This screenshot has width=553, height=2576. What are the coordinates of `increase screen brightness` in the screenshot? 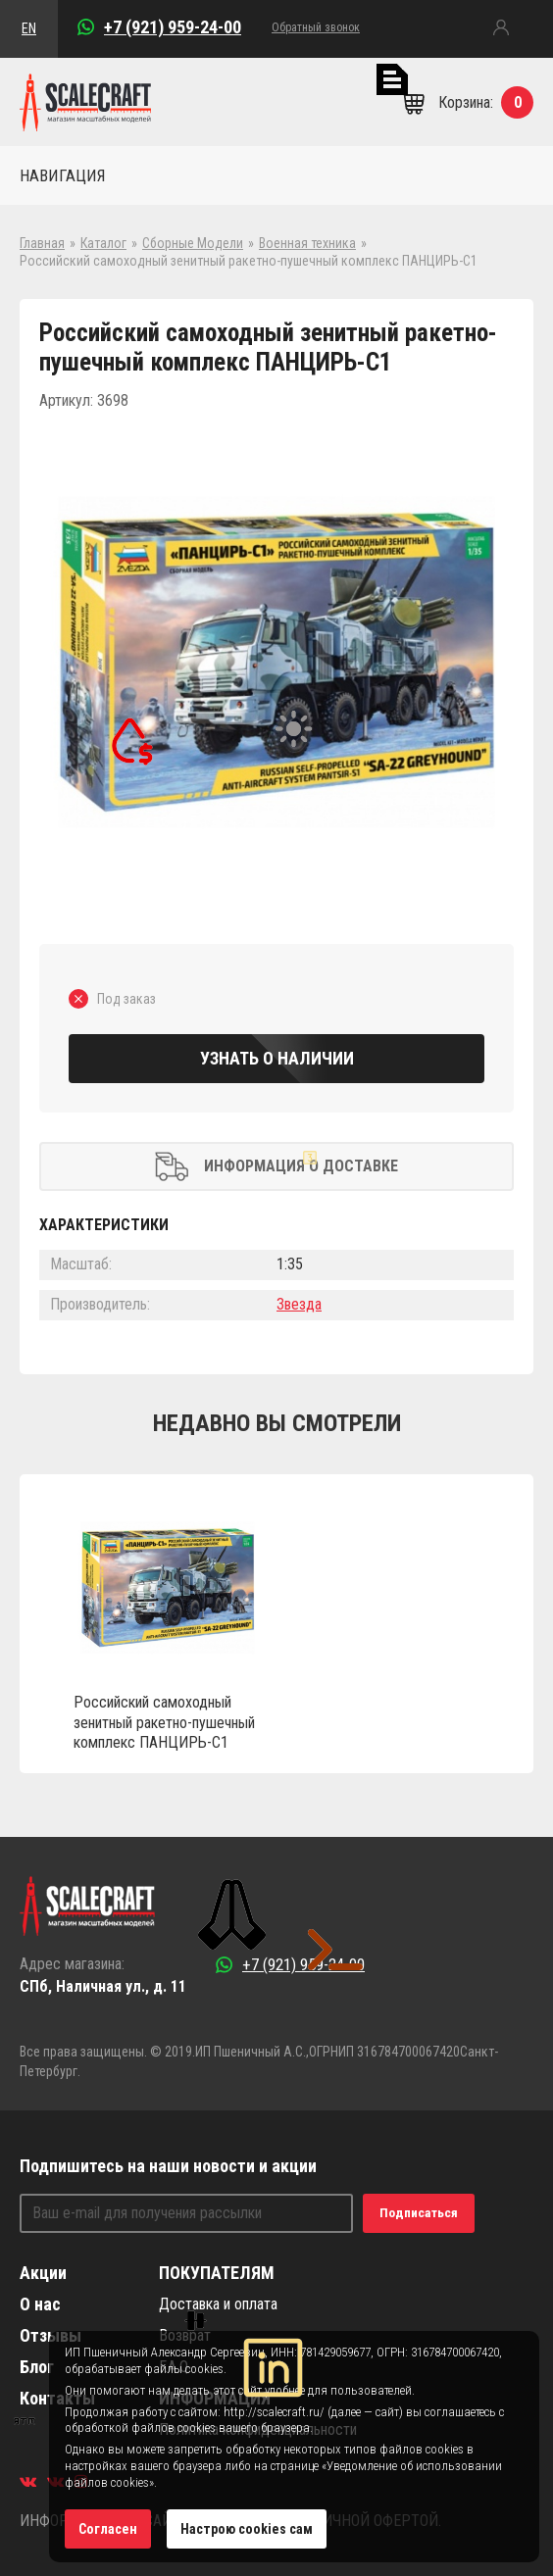 It's located at (293, 728).